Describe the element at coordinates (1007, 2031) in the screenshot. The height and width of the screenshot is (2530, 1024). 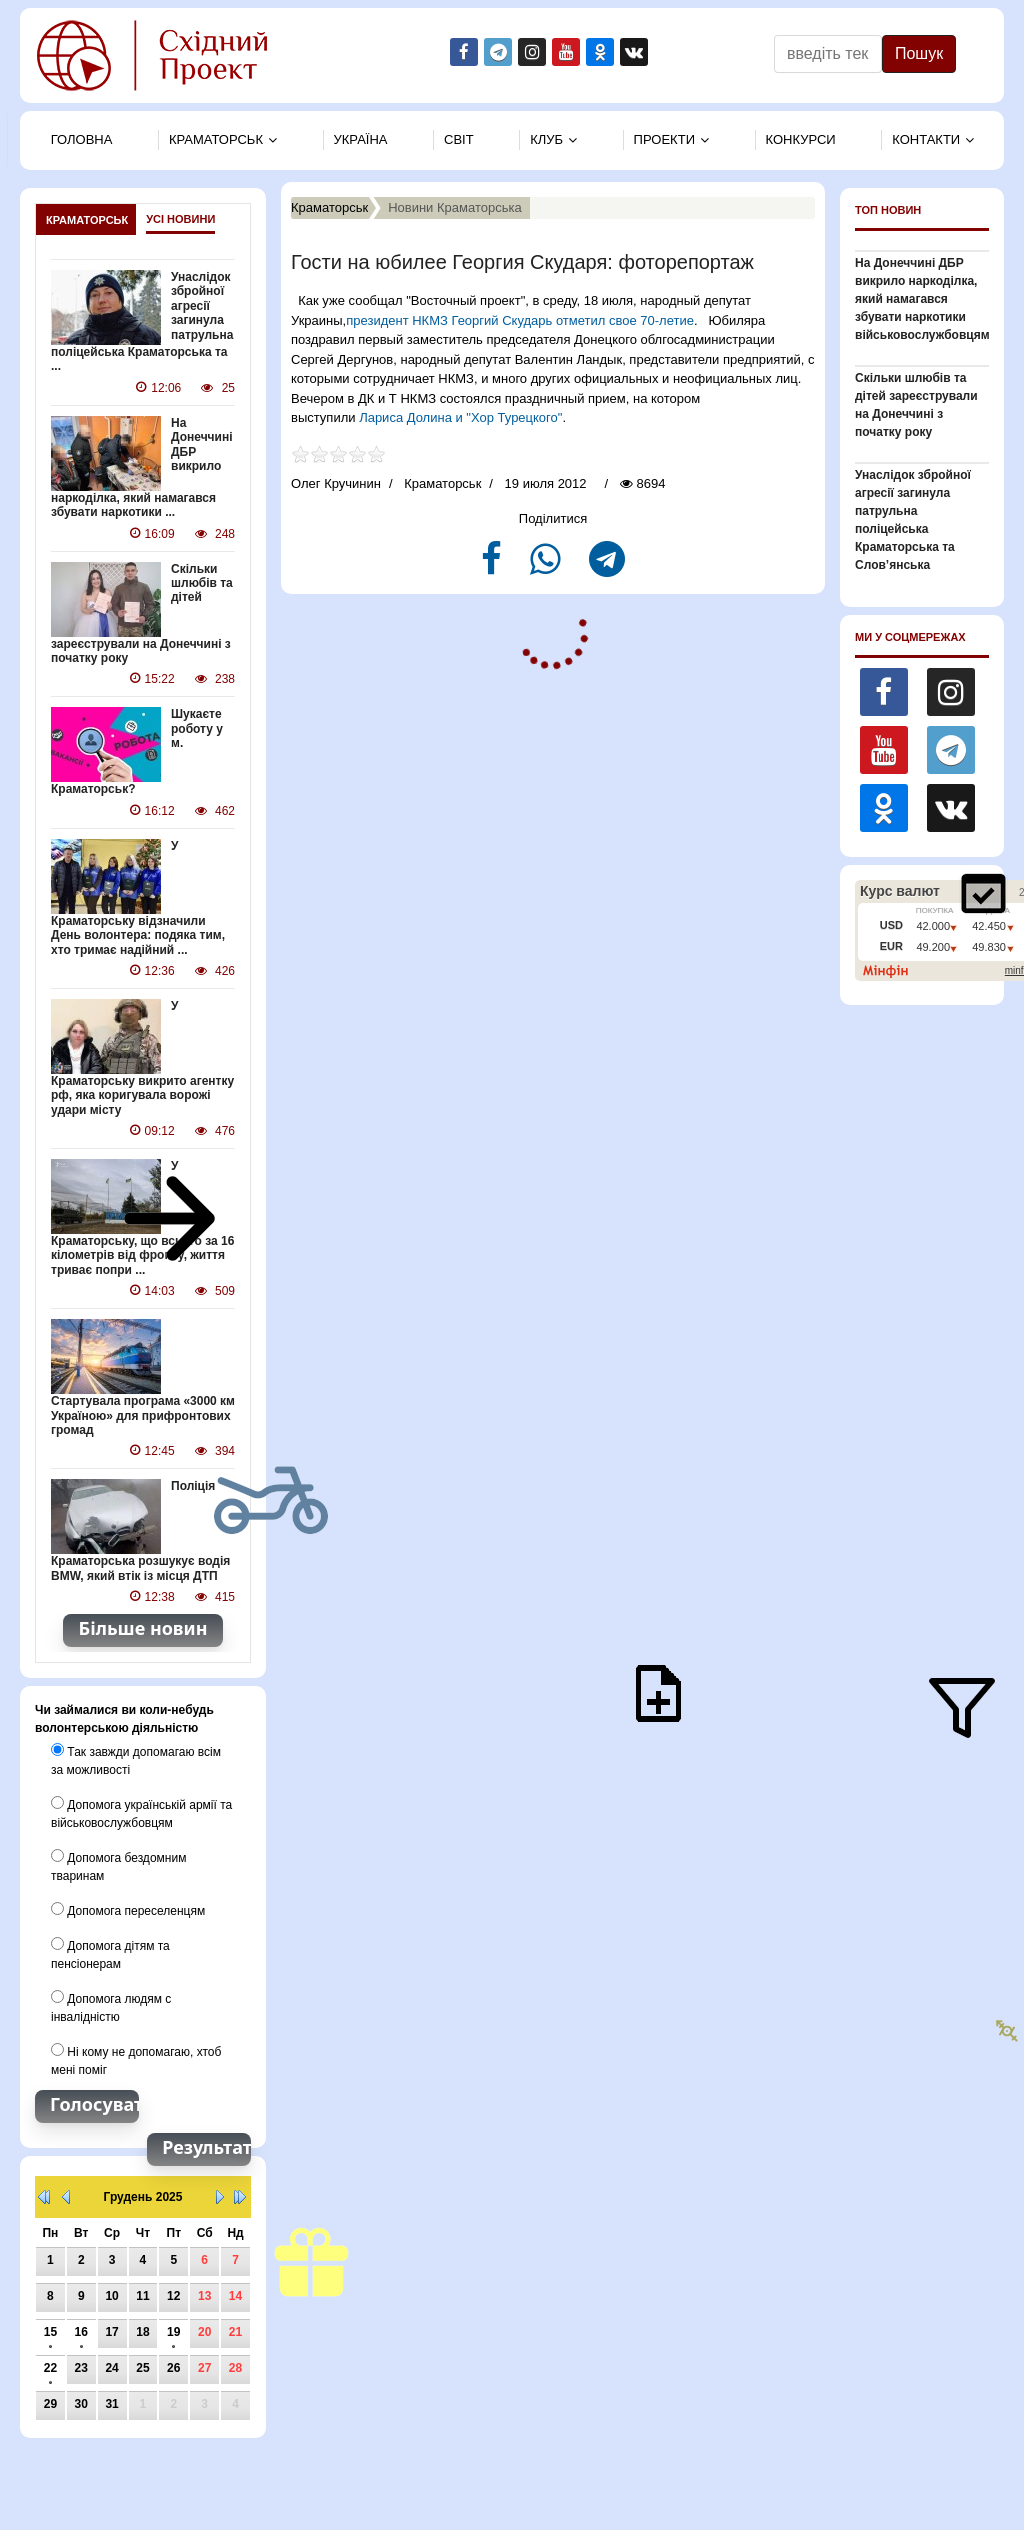
I see `indicates genderfluid identity option` at that location.